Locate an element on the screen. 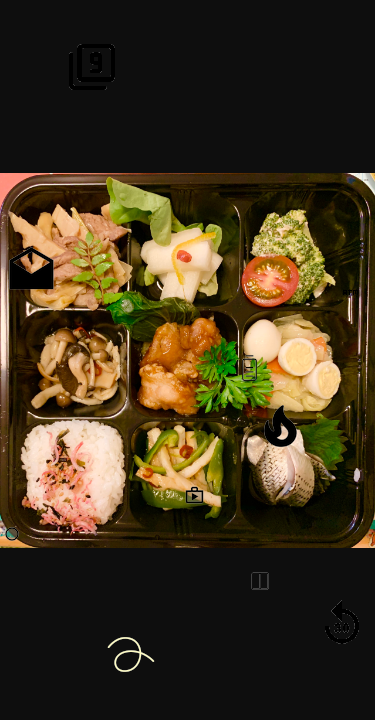 This screenshot has width=375, height=720. locate nearby fire stations is located at coordinates (280, 426).